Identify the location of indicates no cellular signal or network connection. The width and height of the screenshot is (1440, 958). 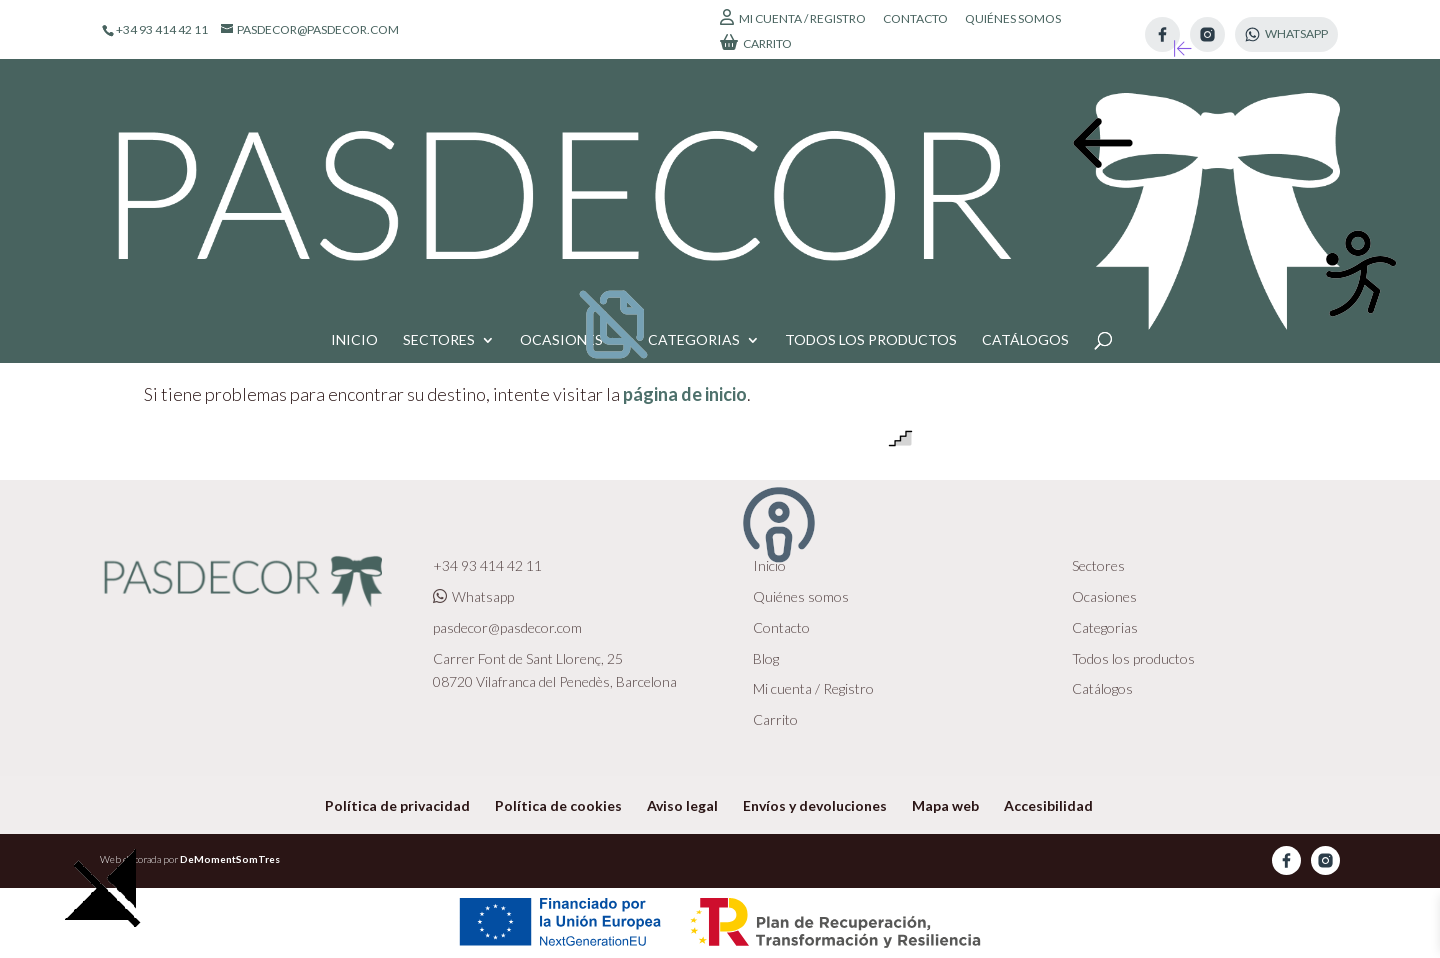
(104, 888).